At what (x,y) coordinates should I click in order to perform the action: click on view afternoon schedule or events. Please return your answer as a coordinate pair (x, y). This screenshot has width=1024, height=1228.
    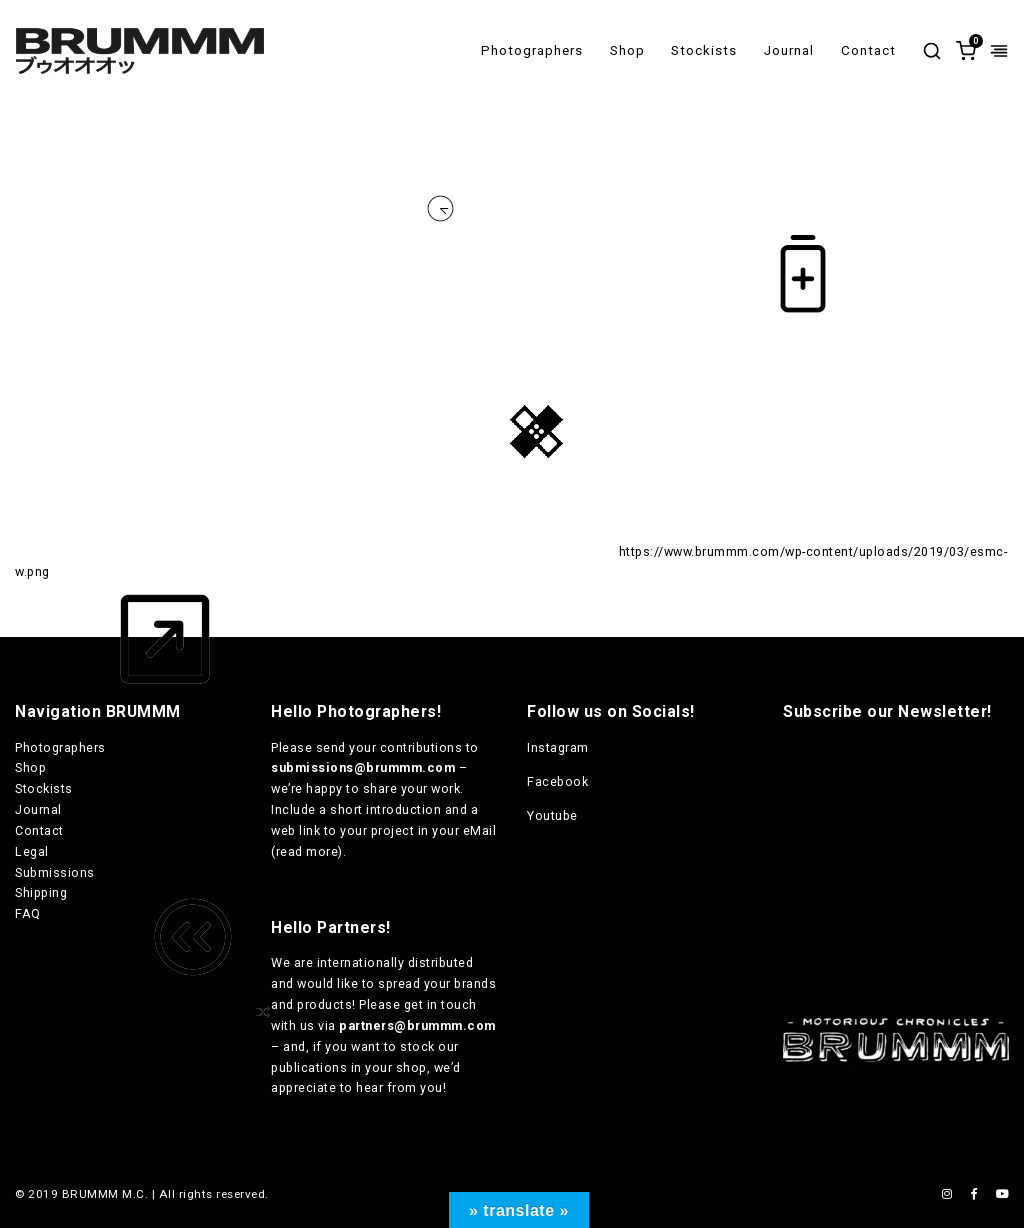
    Looking at the image, I should click on (440, 208).